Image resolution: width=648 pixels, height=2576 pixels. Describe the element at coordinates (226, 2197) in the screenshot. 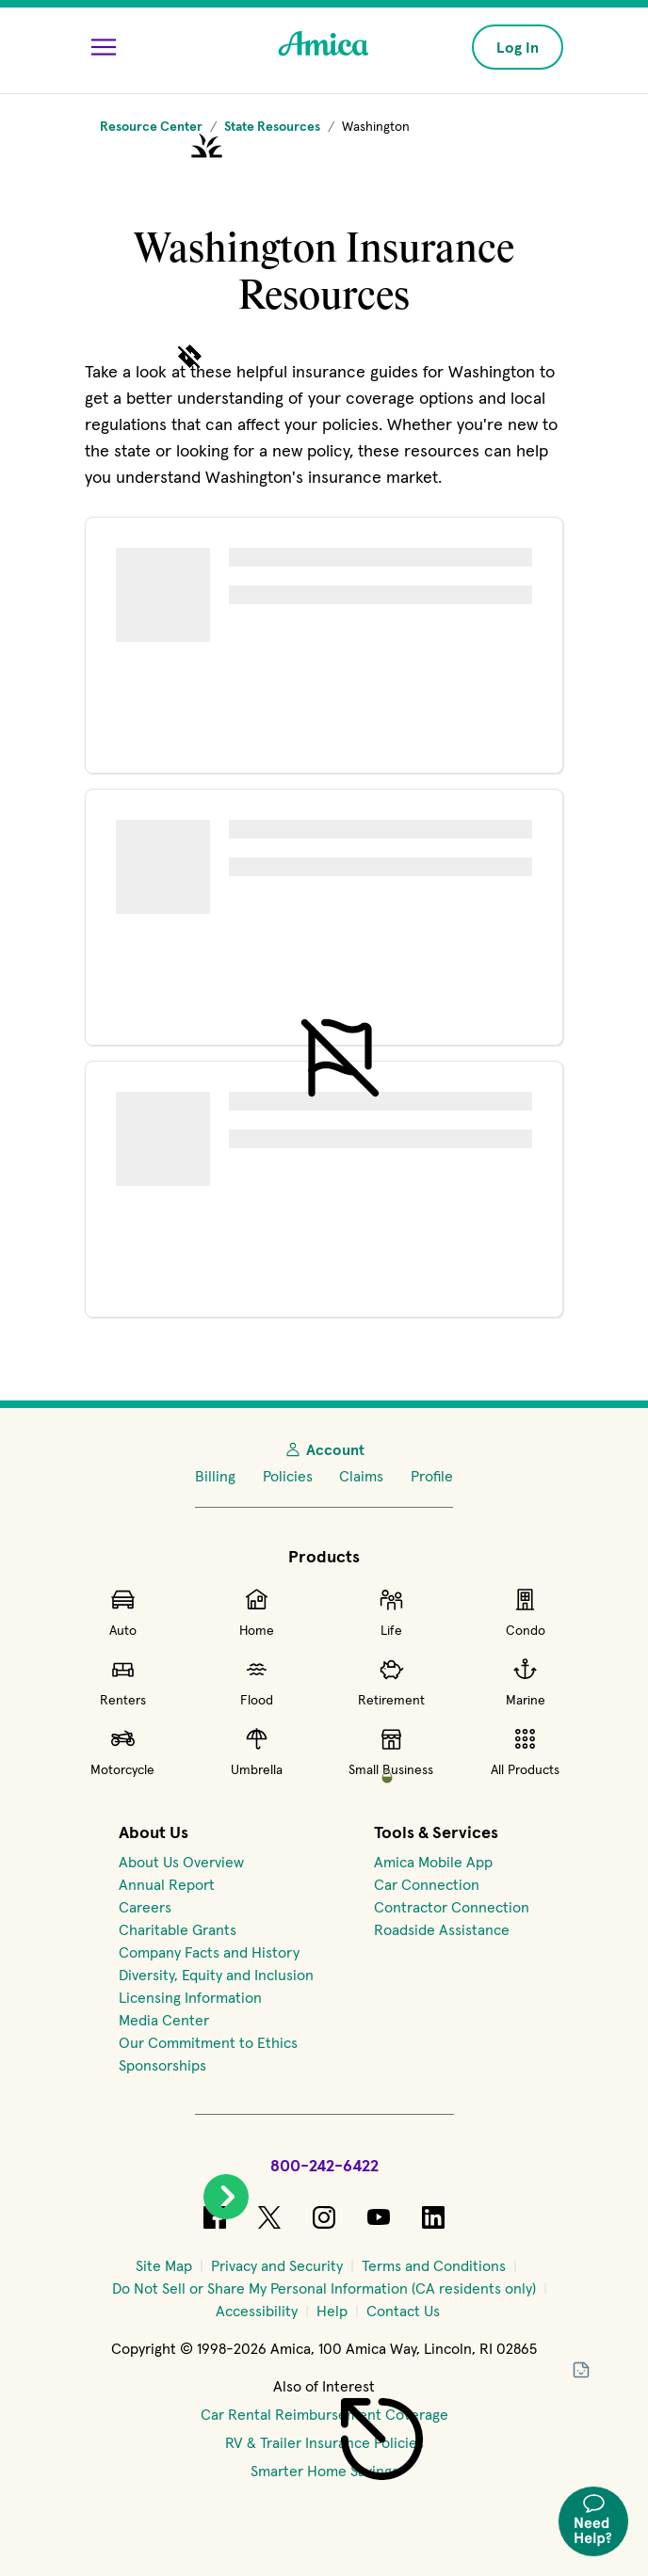

I see `go to next item or page` at that location.